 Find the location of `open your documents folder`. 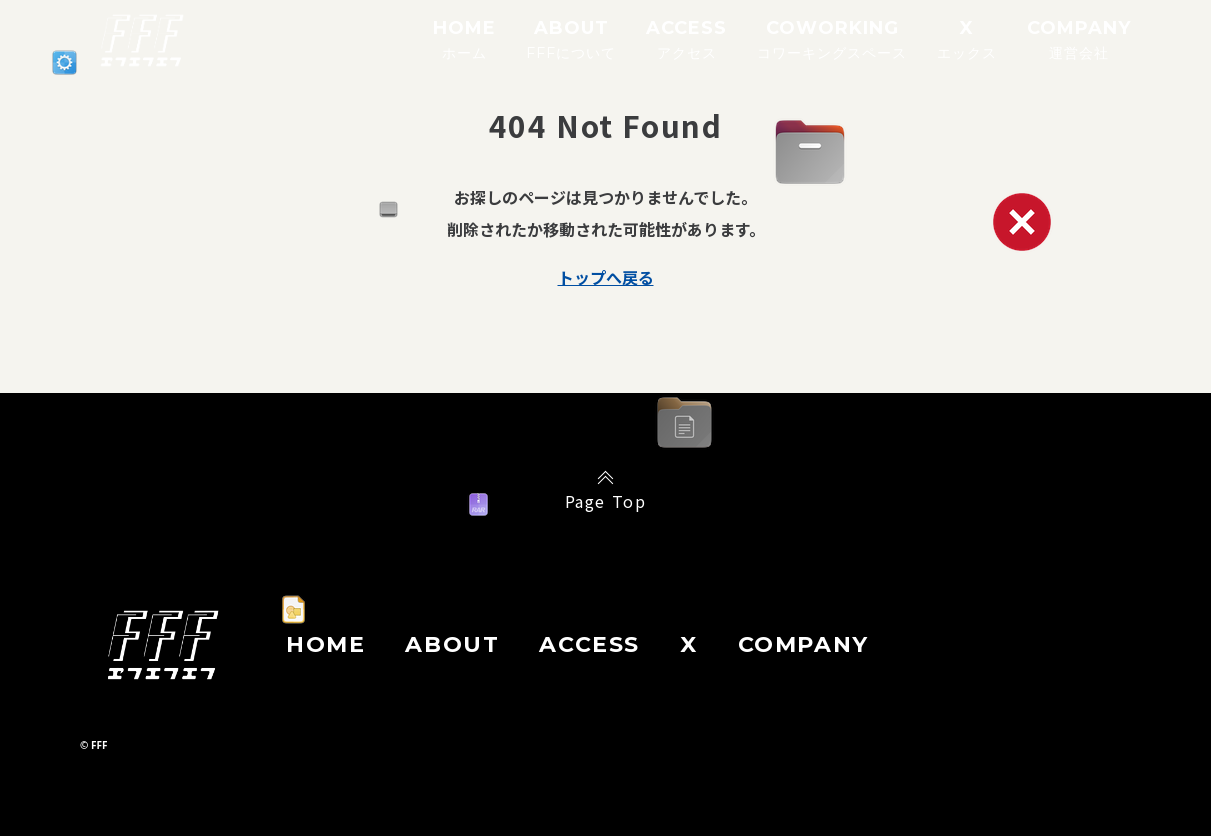

open your documents folder is located at coordinates (684, 422).